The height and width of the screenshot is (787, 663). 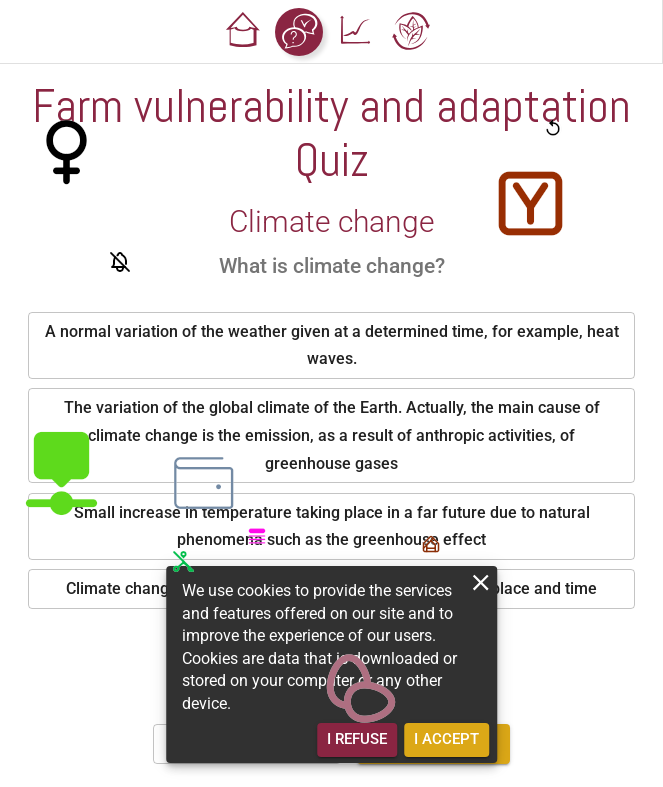 What do you see at coordinates (120, 262) in the screenshot?
I see `mute notifications` at bounding box center [120, 262].